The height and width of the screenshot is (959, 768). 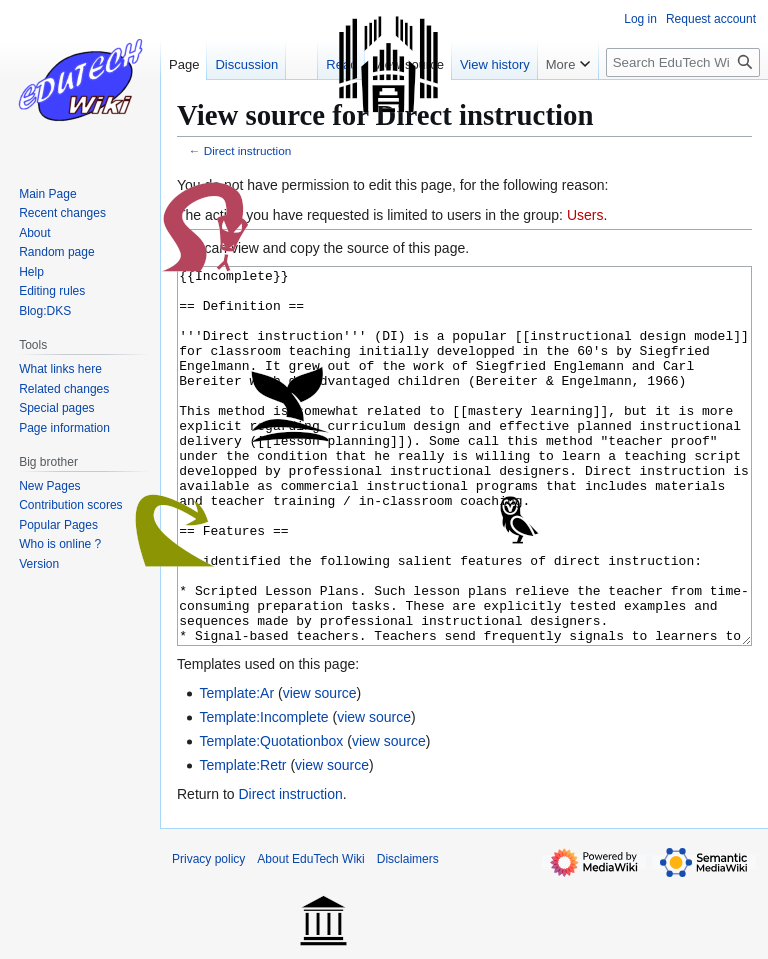 What do you see at coordinates (323, 920) in the screenshot?
I see `access banking or financial services` at bounding box center [323, 920].